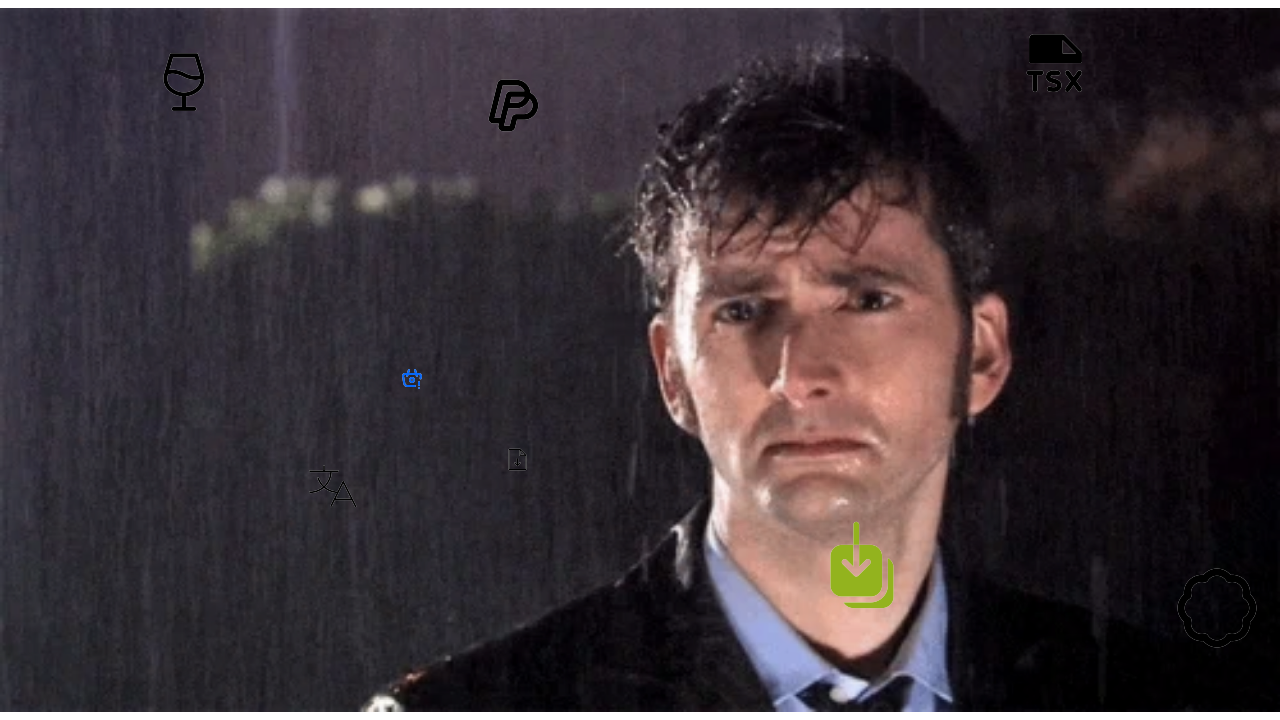  I want to click on open a TypeScript JSX file, so click(1055, 65).